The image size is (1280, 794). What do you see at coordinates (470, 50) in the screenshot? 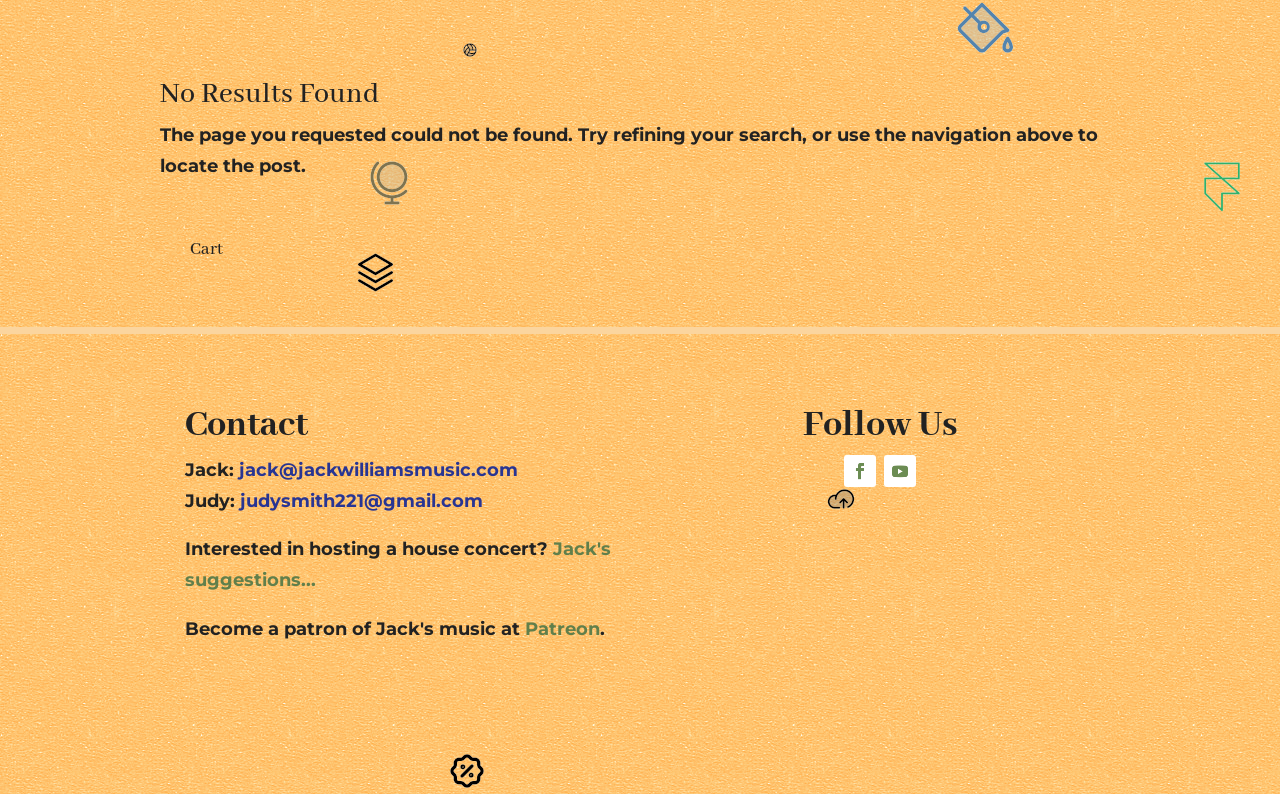
I see `access volleyball or beach sports content` at bounding box center [470, 50].